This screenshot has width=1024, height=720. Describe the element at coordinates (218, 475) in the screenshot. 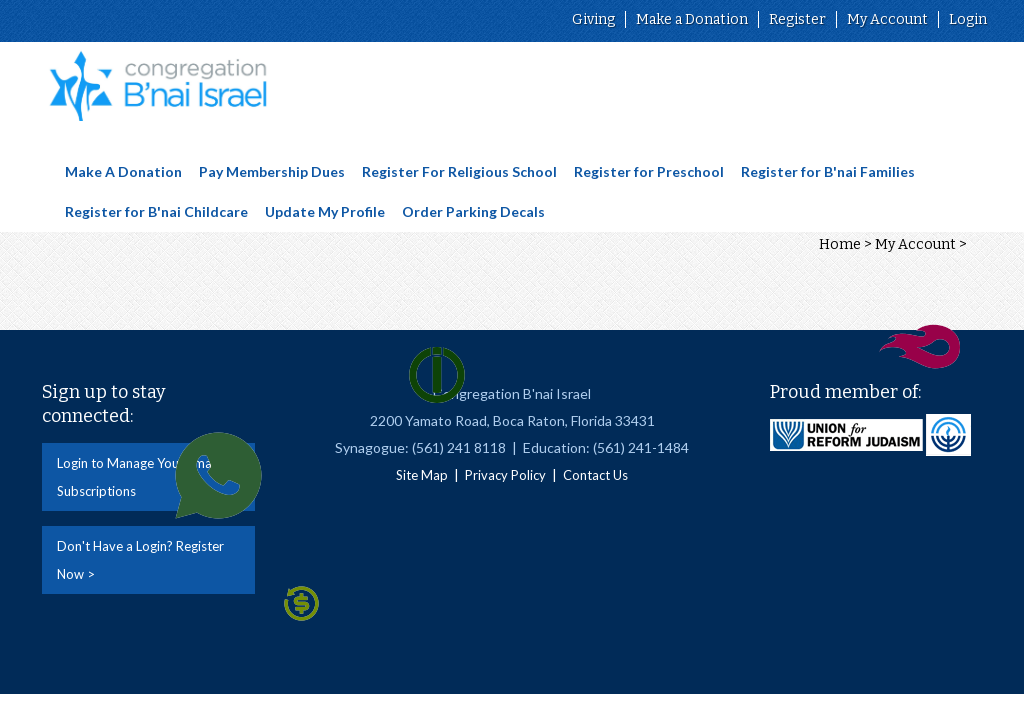

I see `open WhatsApp messaging app` at that location.